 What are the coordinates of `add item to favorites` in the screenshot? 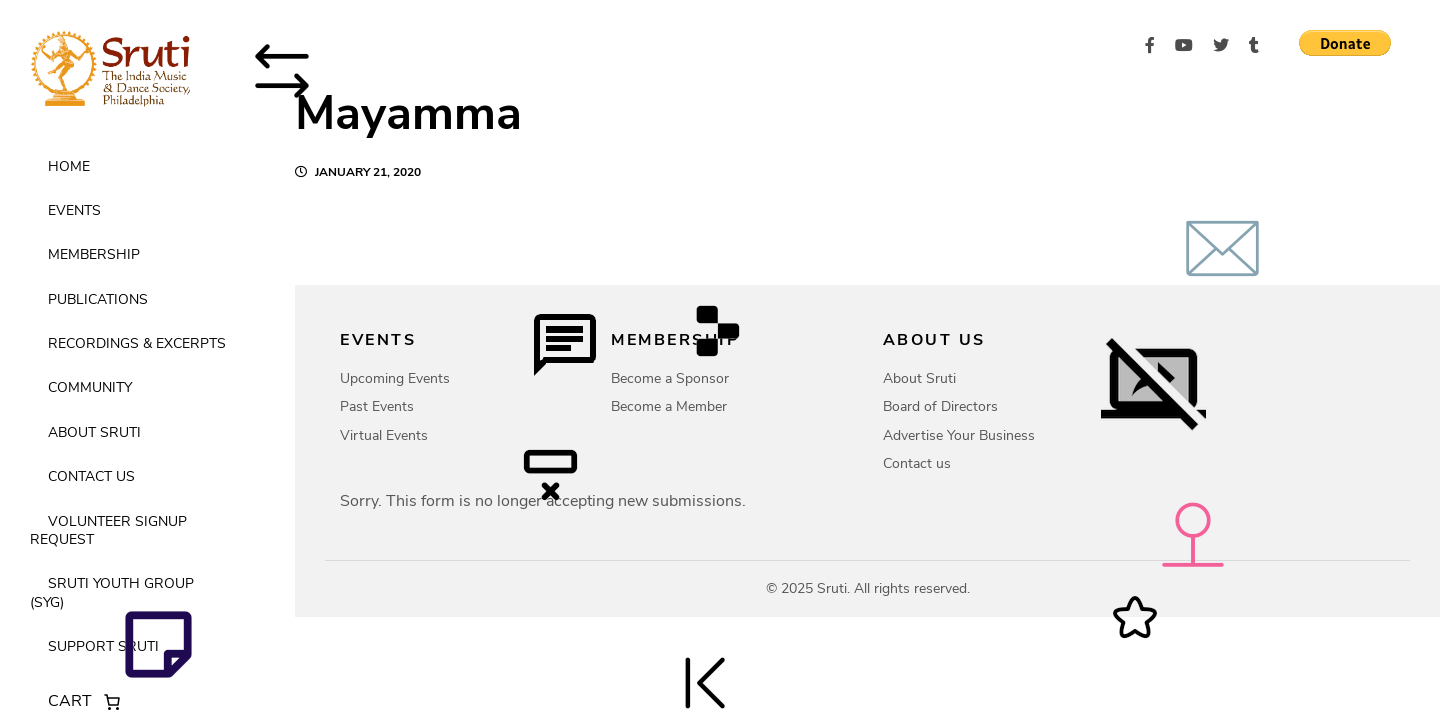 It's located at (1135, 618).